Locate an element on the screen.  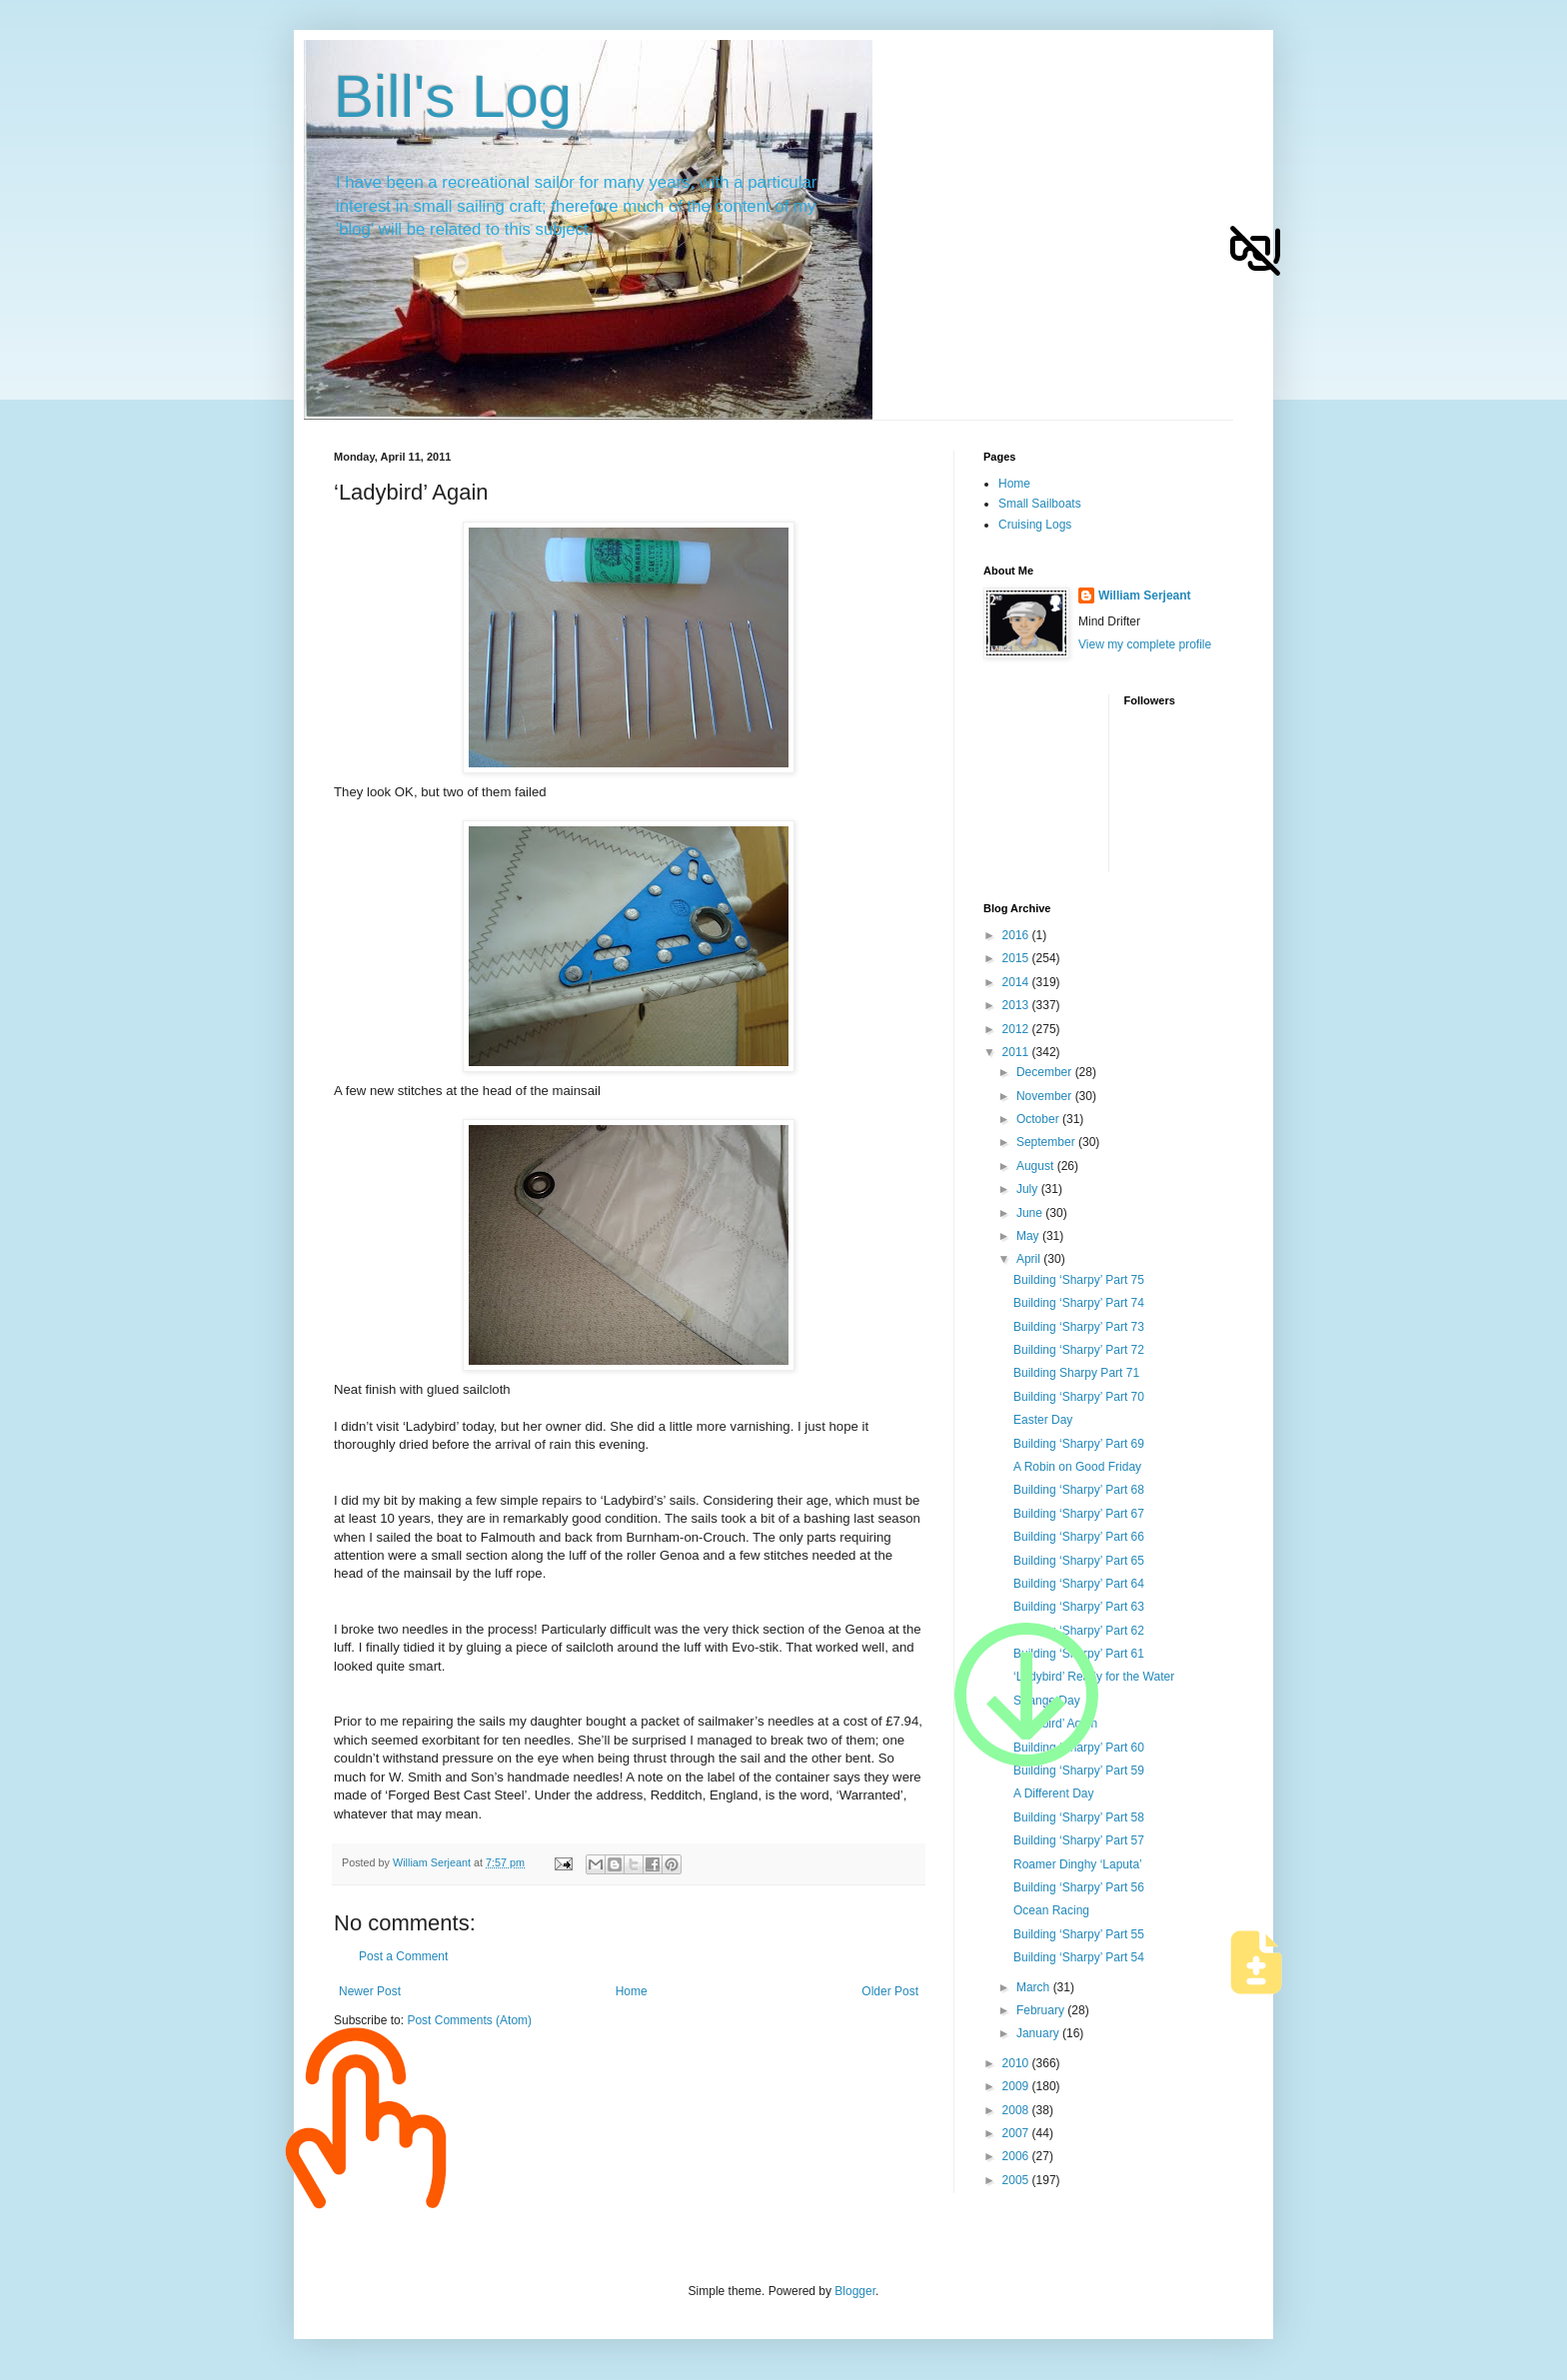
download a file or resource is located at coordinates (1026, 1695).